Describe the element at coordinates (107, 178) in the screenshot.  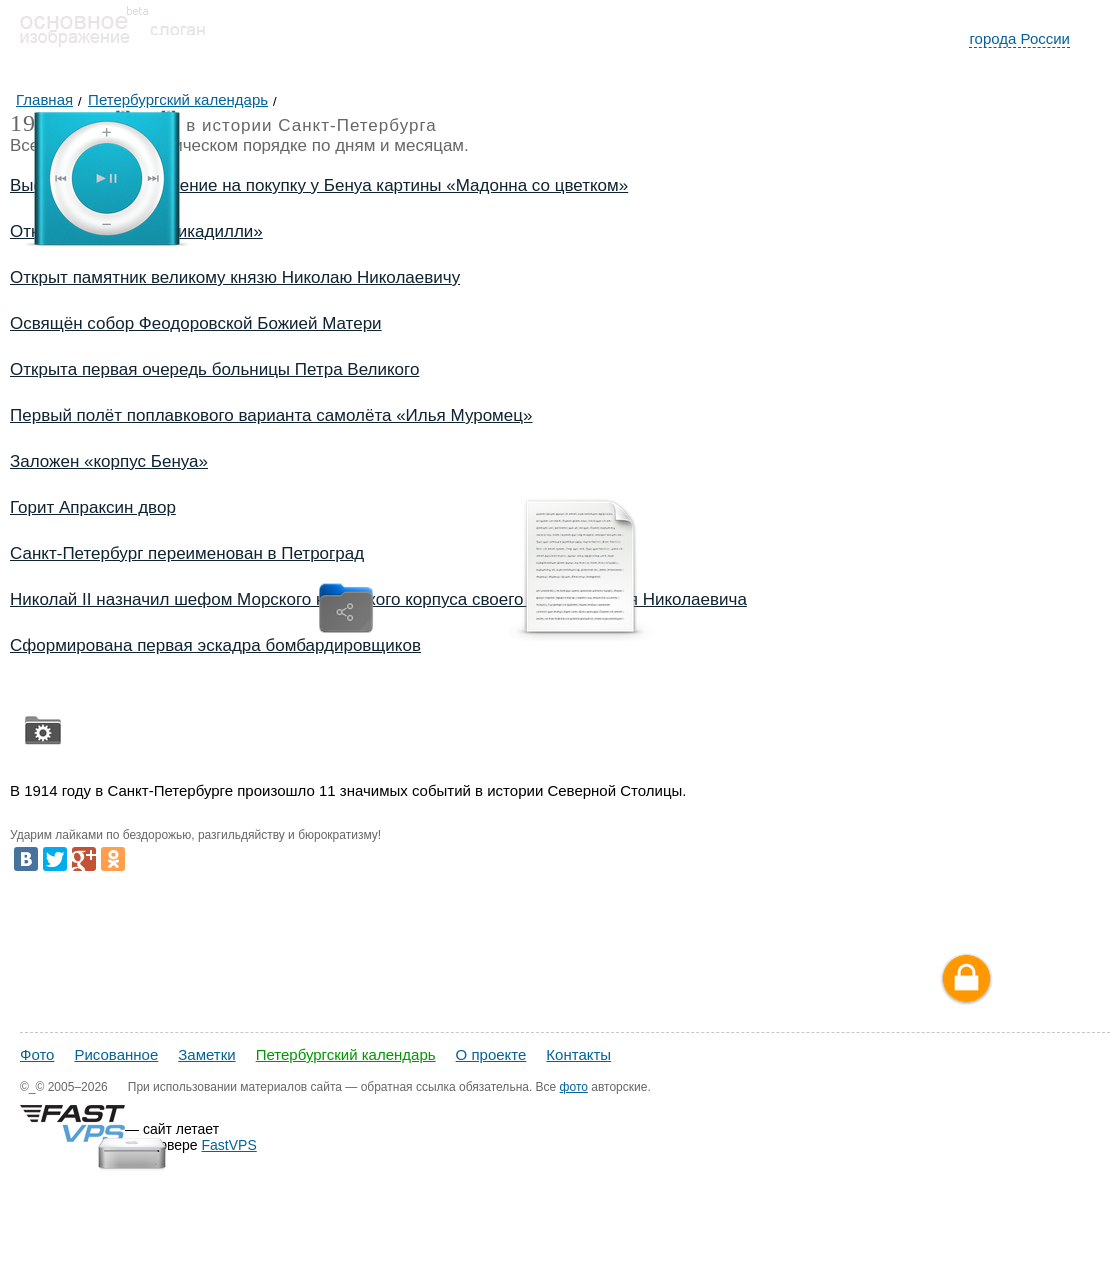
I see `iPod shuffle device connected` at that location.